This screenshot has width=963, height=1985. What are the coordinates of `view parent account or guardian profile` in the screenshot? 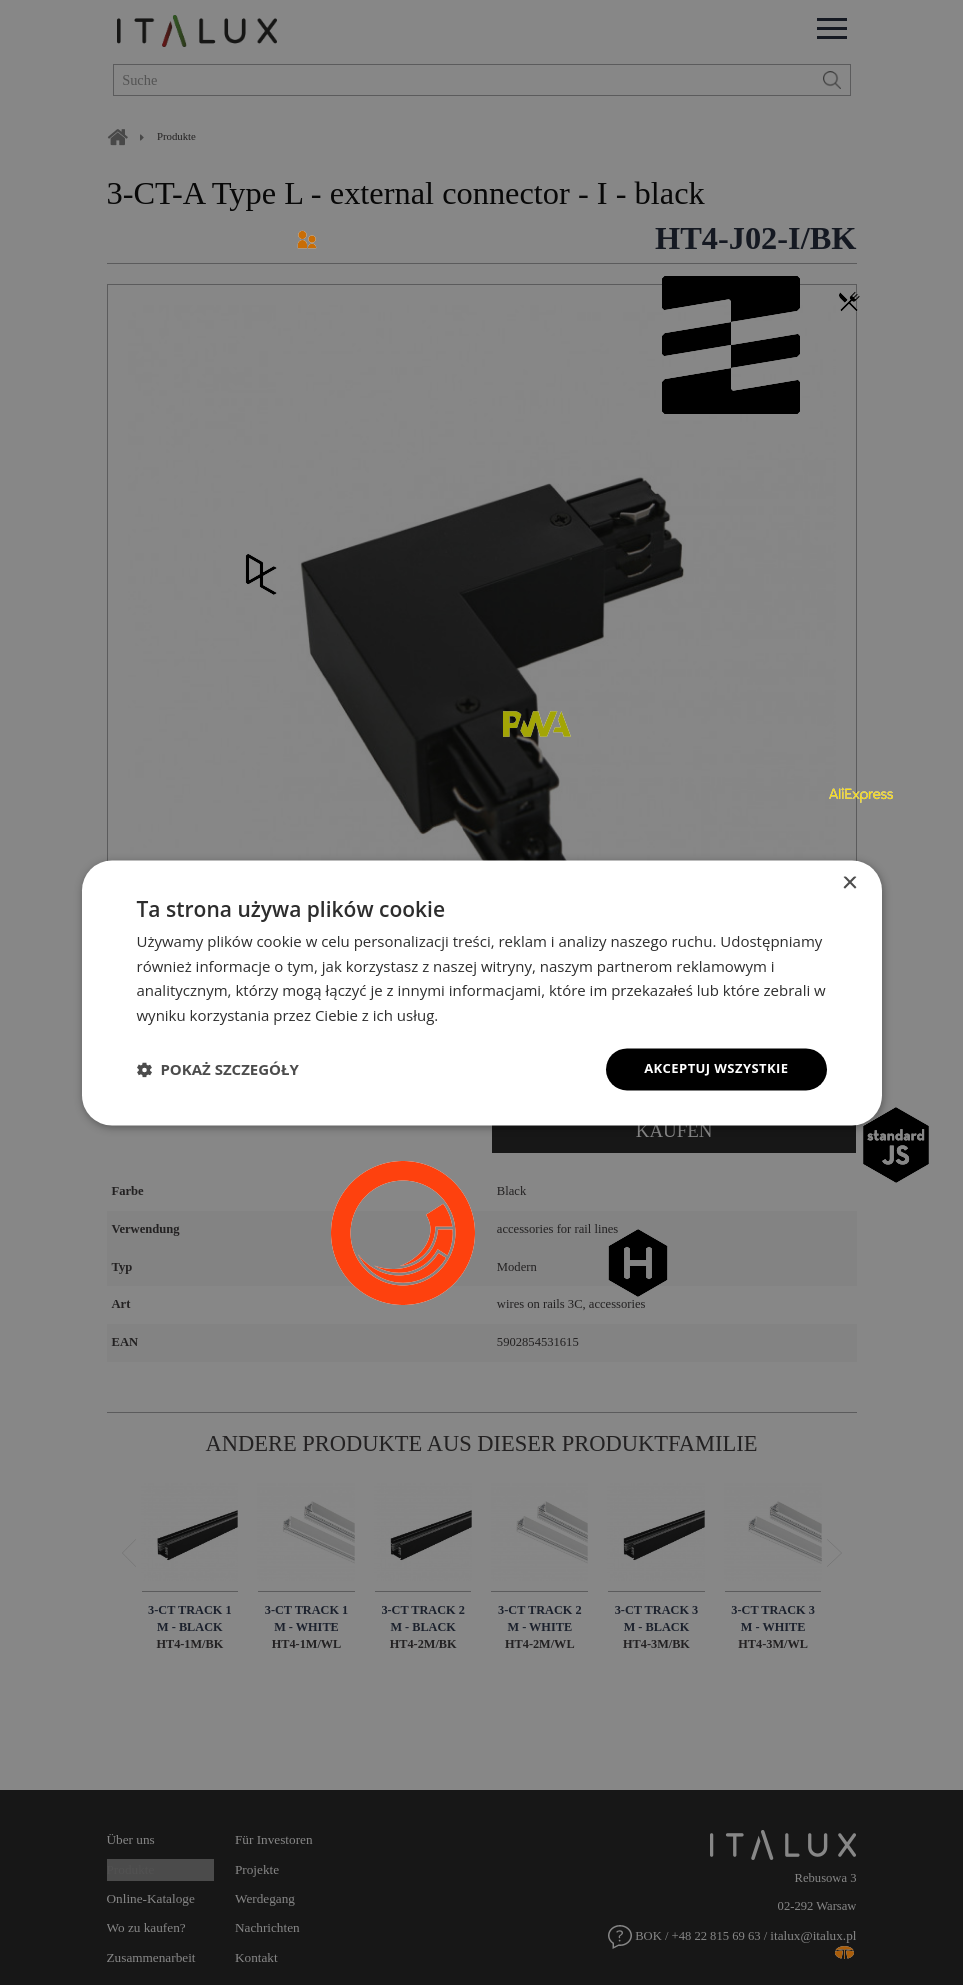 It's located at (307, 240).